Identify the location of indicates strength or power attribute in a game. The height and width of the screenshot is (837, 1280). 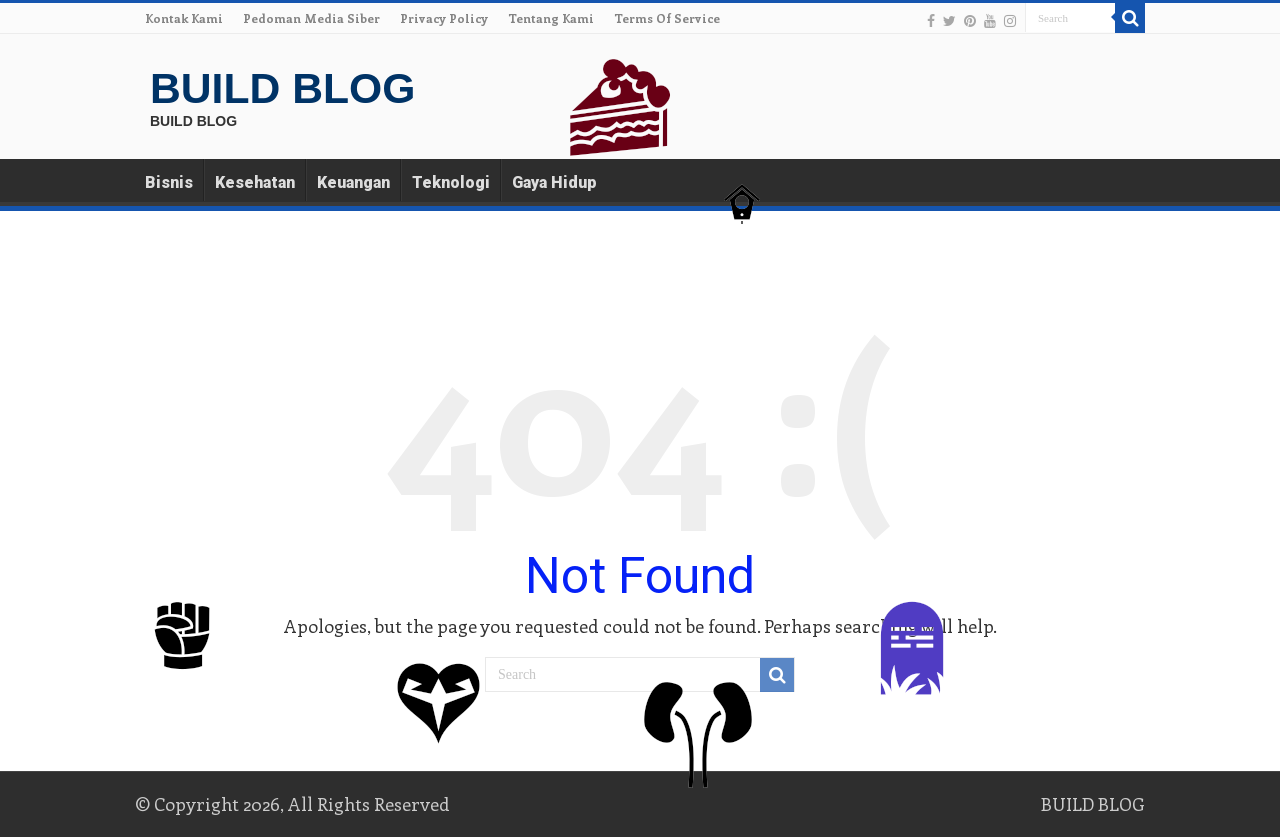
(181, 635).